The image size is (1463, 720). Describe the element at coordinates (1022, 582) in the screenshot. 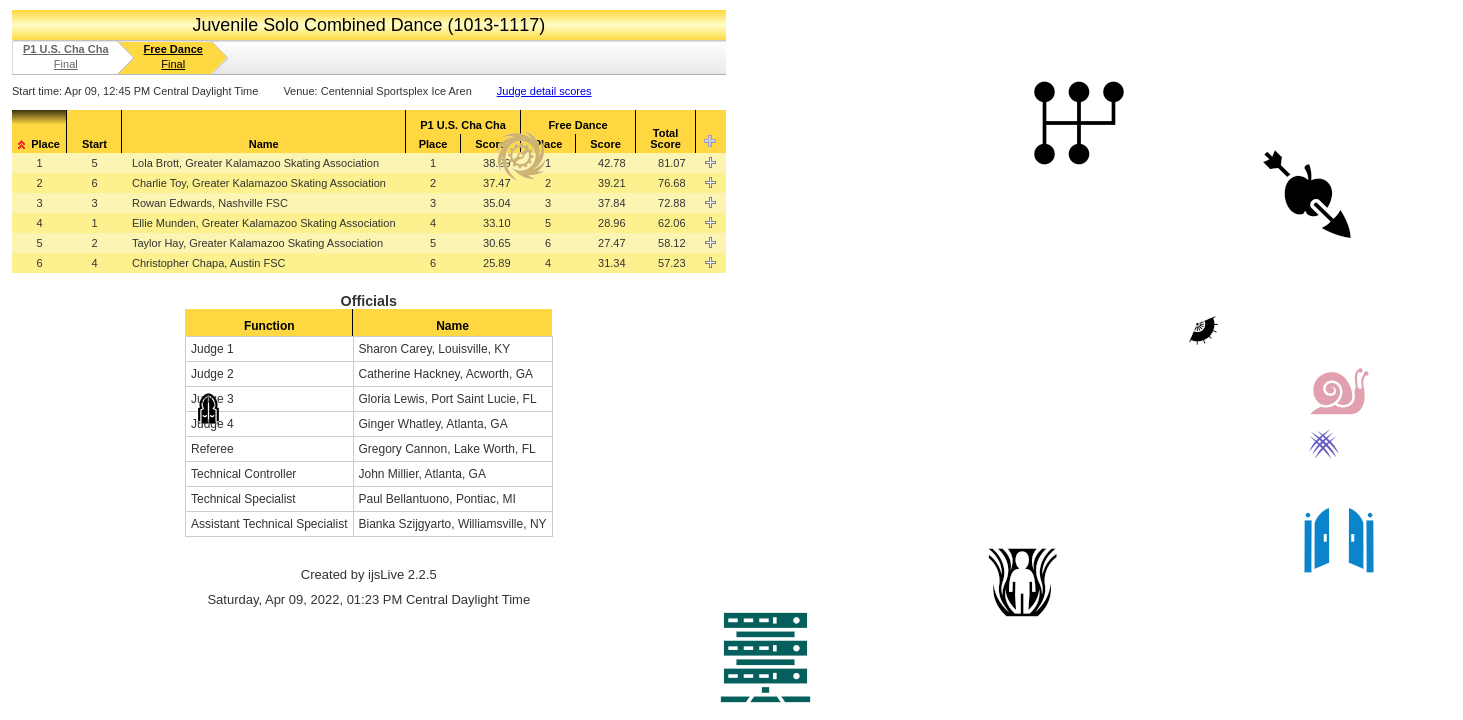

I see `indicates a special power-up or ability is active` at that location.